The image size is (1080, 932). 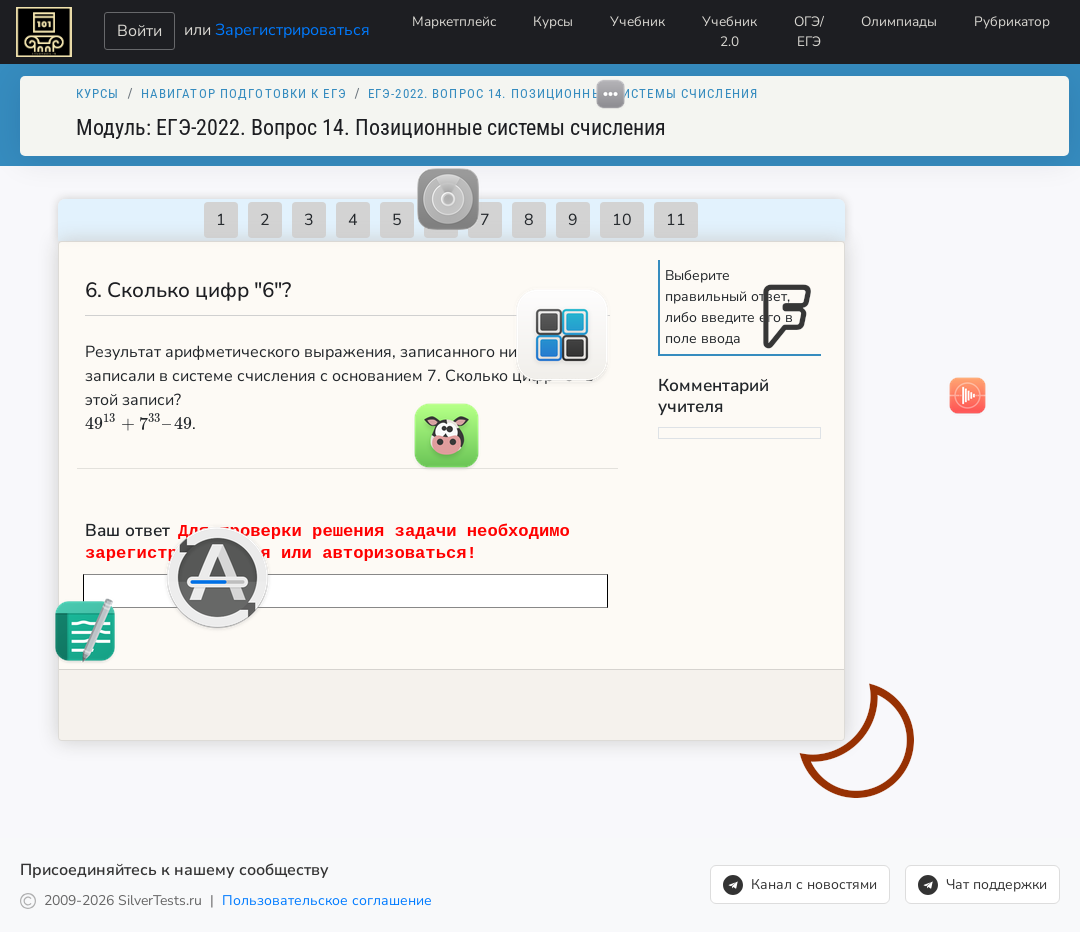 What do you see at coordinates (784, 316) in the screenshot?
I see `connect your foursquare account` at bounding box center [784, 316].